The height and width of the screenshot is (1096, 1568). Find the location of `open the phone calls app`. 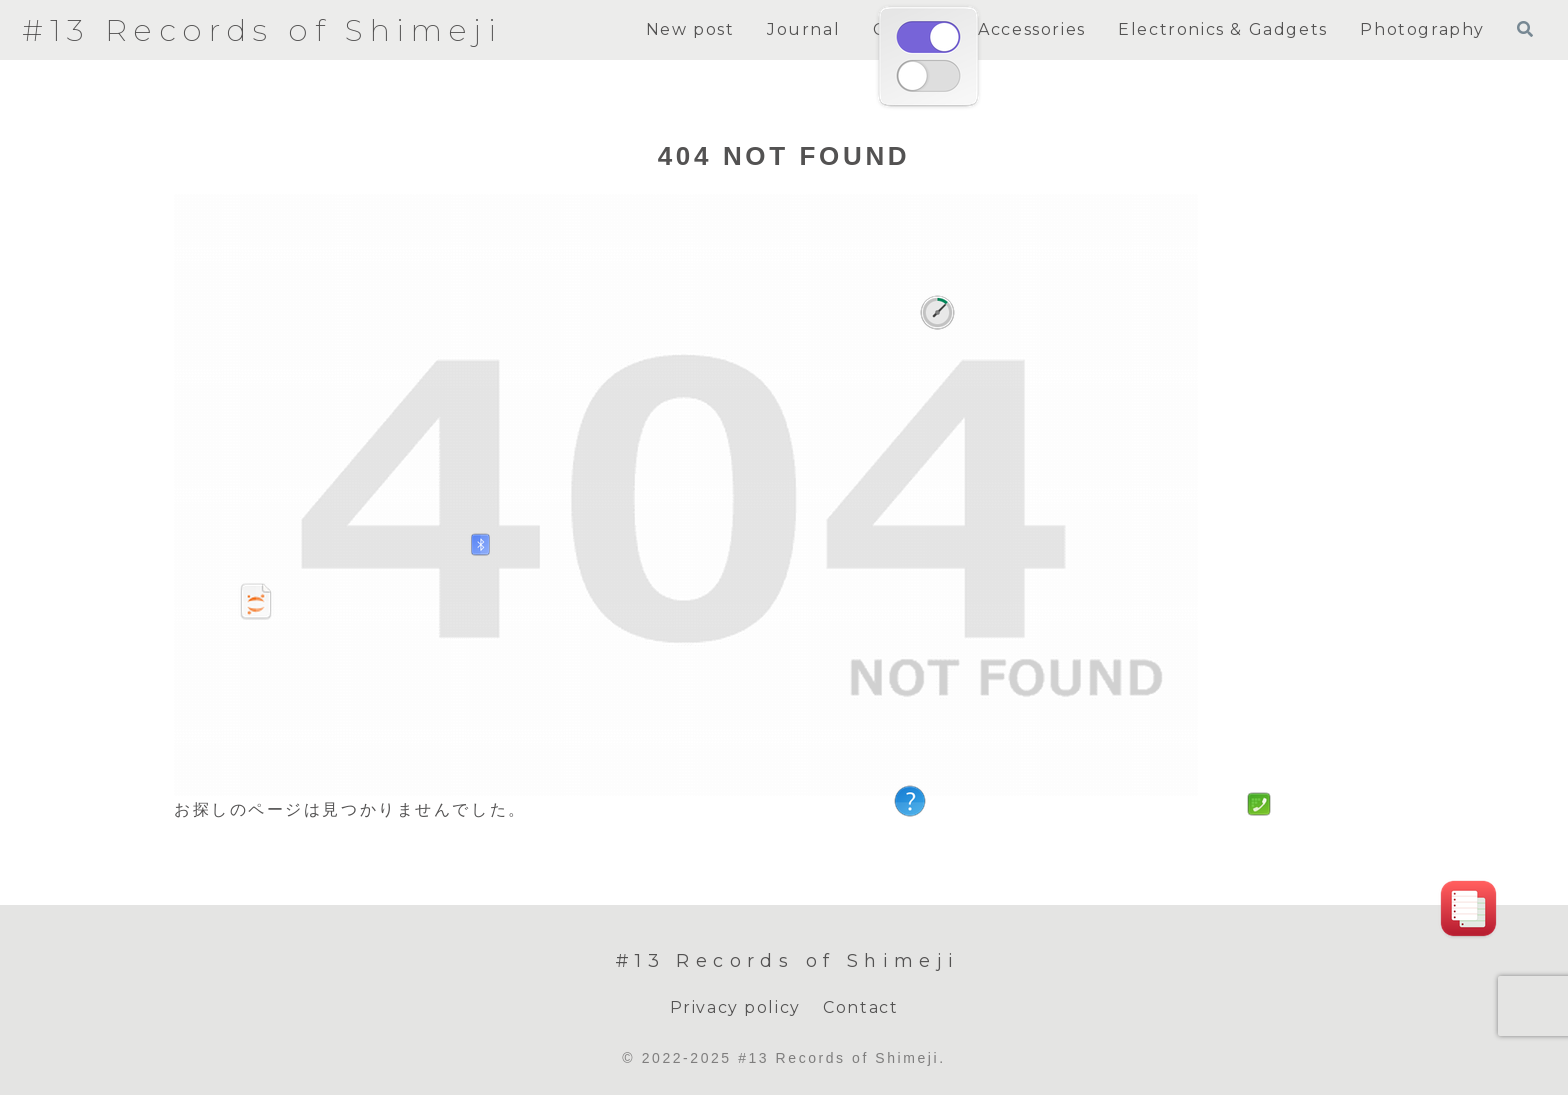

open the phone calls app is located at coordinates (1259, 804).